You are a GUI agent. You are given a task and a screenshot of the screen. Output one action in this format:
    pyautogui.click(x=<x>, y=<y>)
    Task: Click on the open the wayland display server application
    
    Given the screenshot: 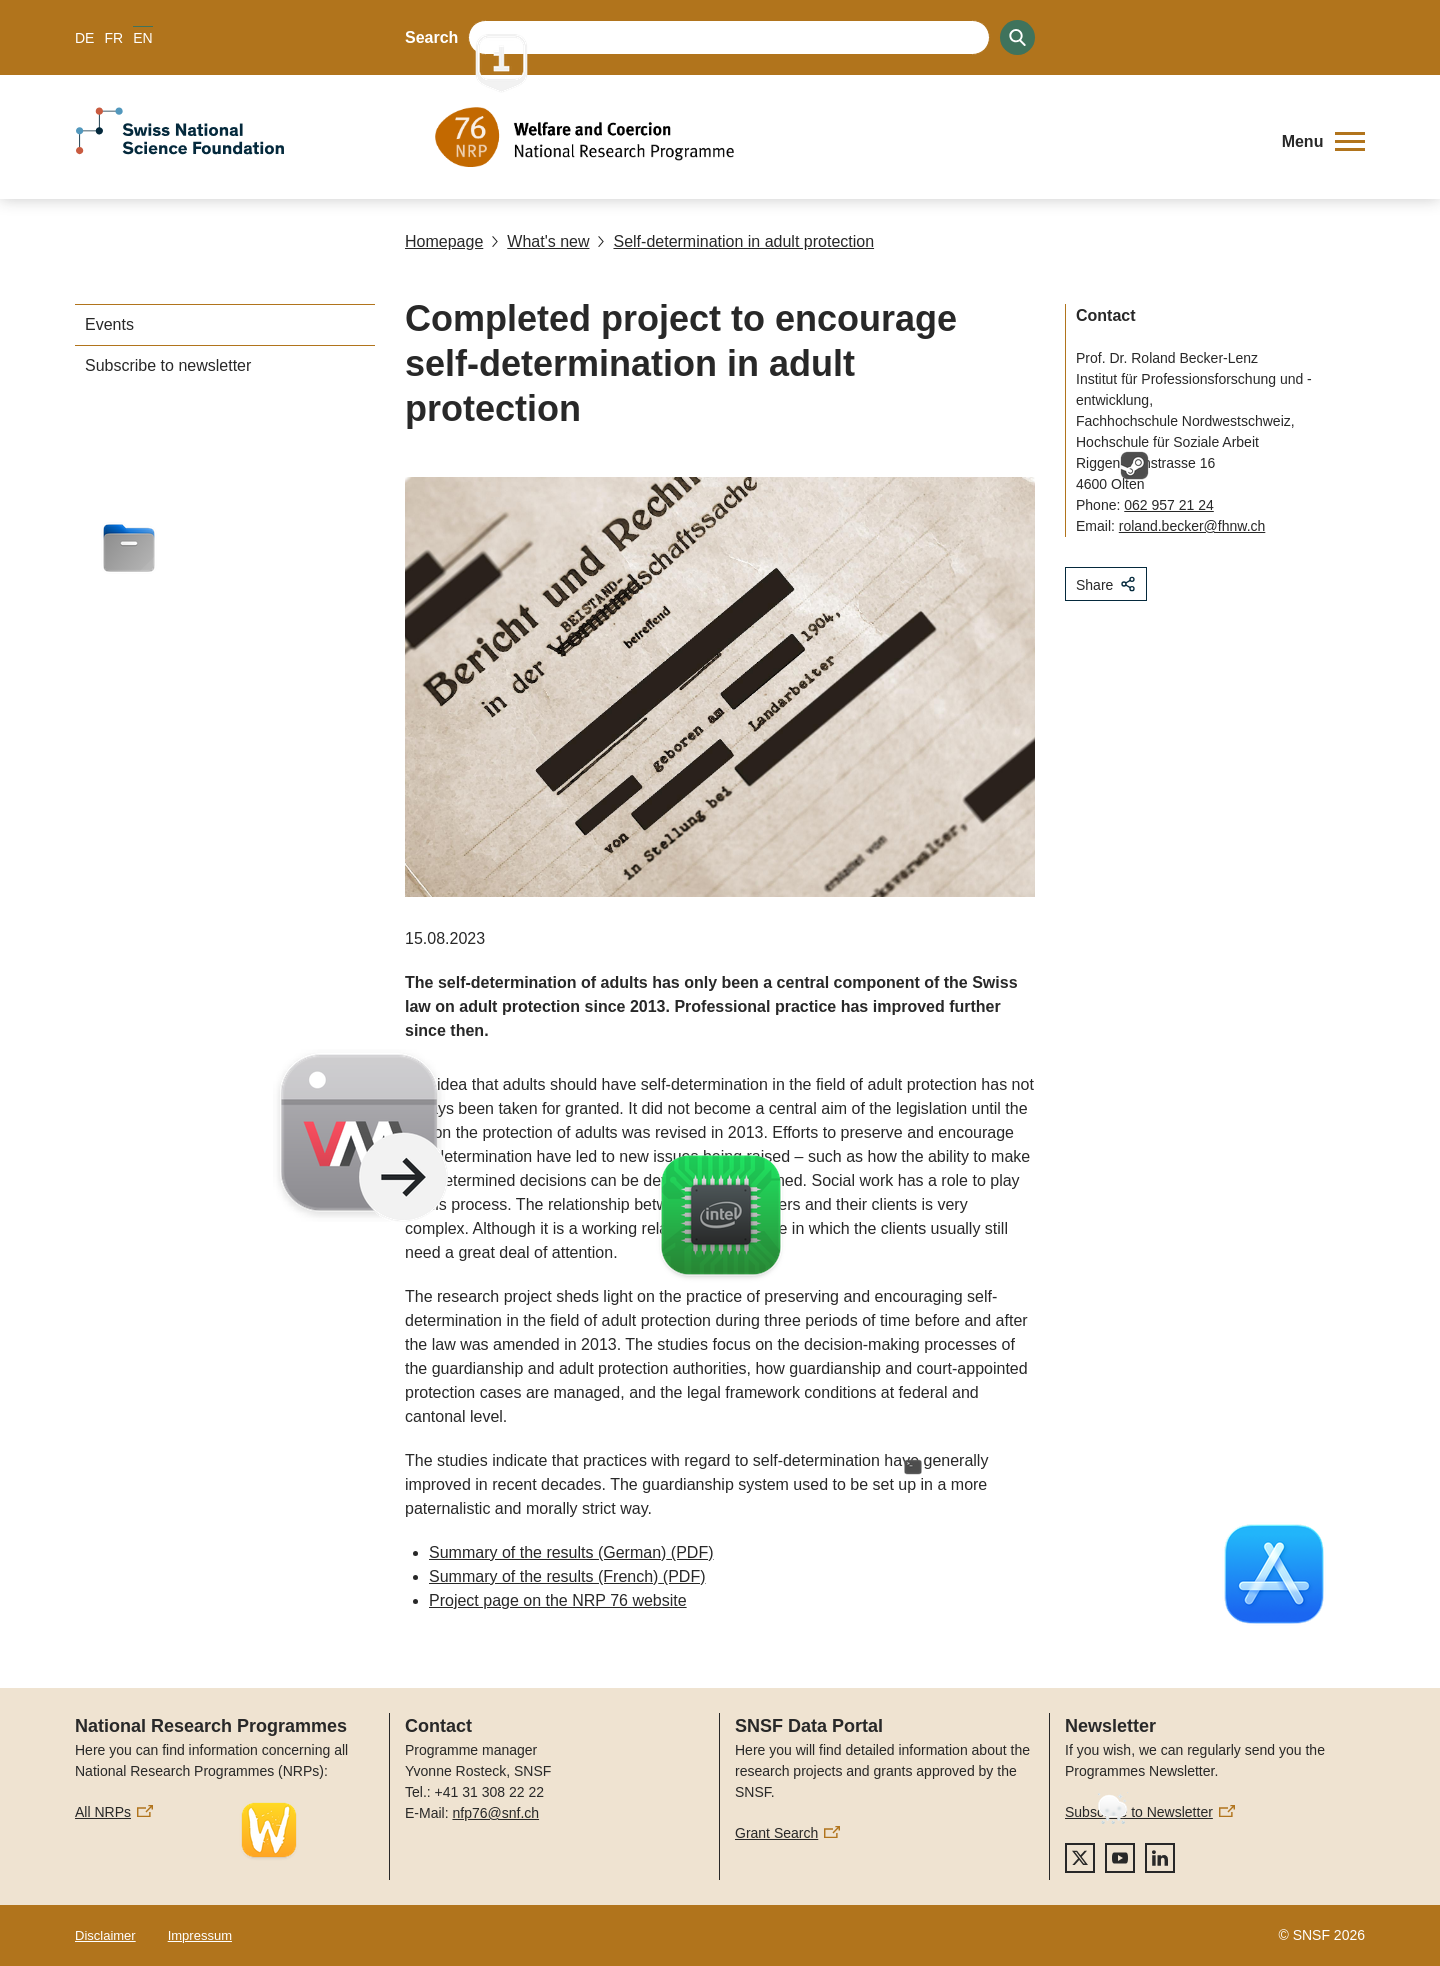 What is the action you would take?
    pyautogui.click(x=269, y=1830)
    